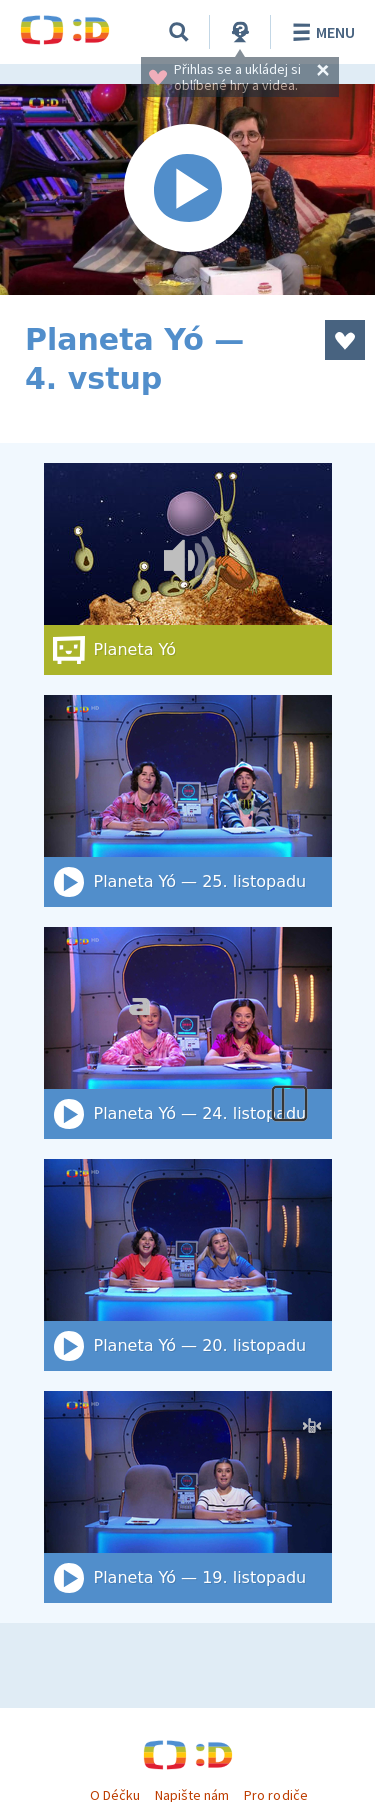 This screenshot has width=375, height=1802. I want to click on indicates active cellular network connection, so click(312, 1426).